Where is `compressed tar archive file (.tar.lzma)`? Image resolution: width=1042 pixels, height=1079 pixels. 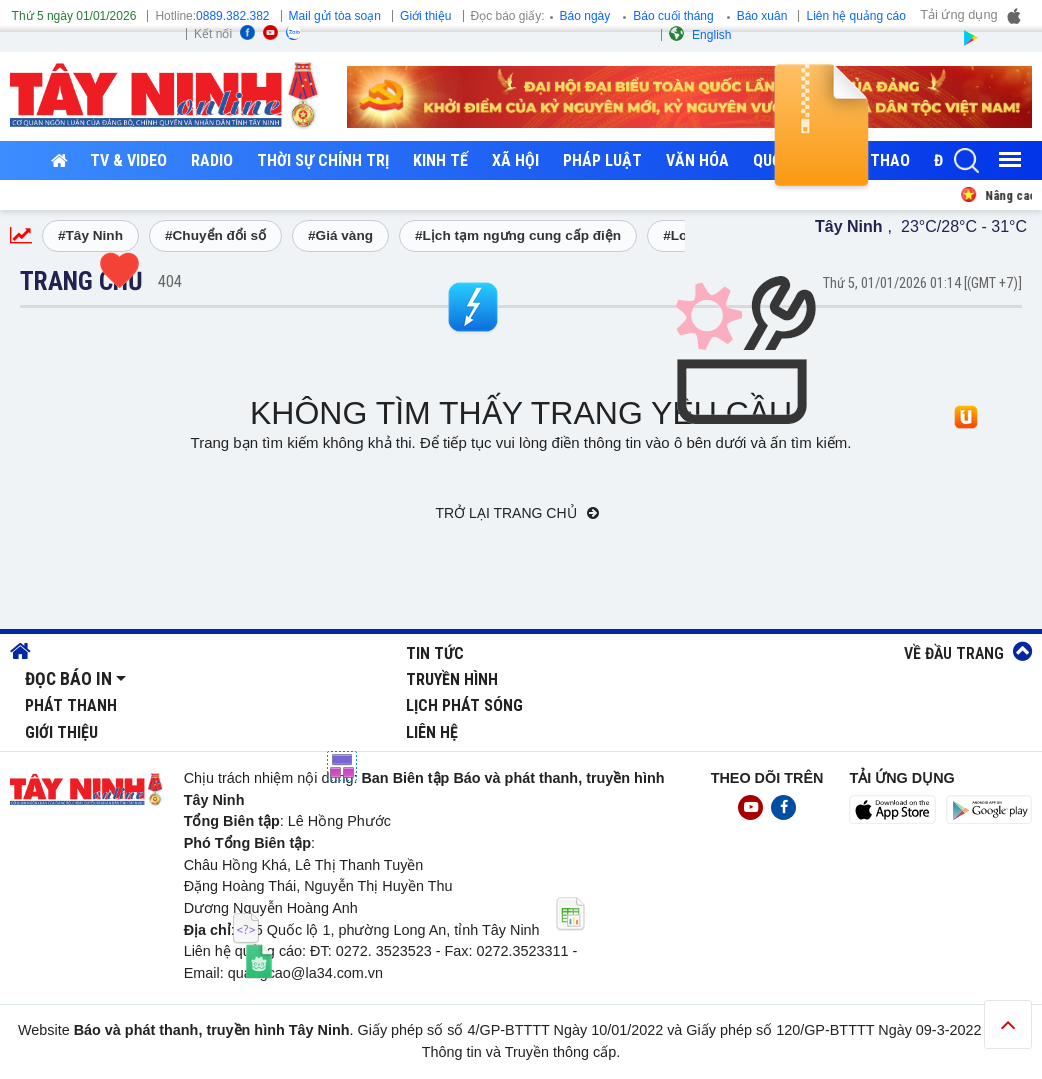
compressed tar archive file (.tar.lzma) is located at coordinates (821, 127).